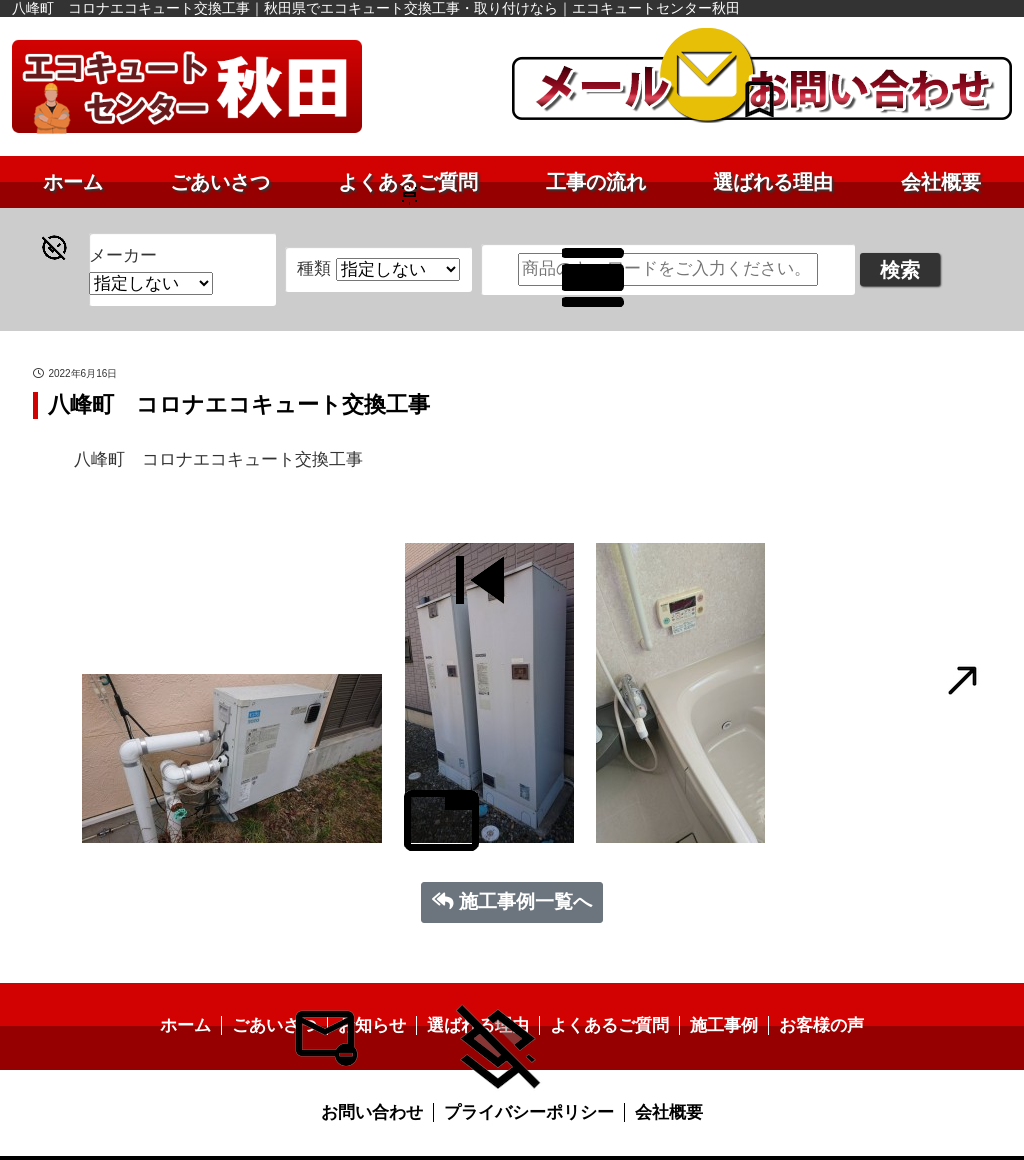 The height and width of the screenshot is (1160, 1024). What do you see at coordinates (409, 194) in the screenshot?
I see `adjust screen brightness settings` at bounding box center [409, 194].